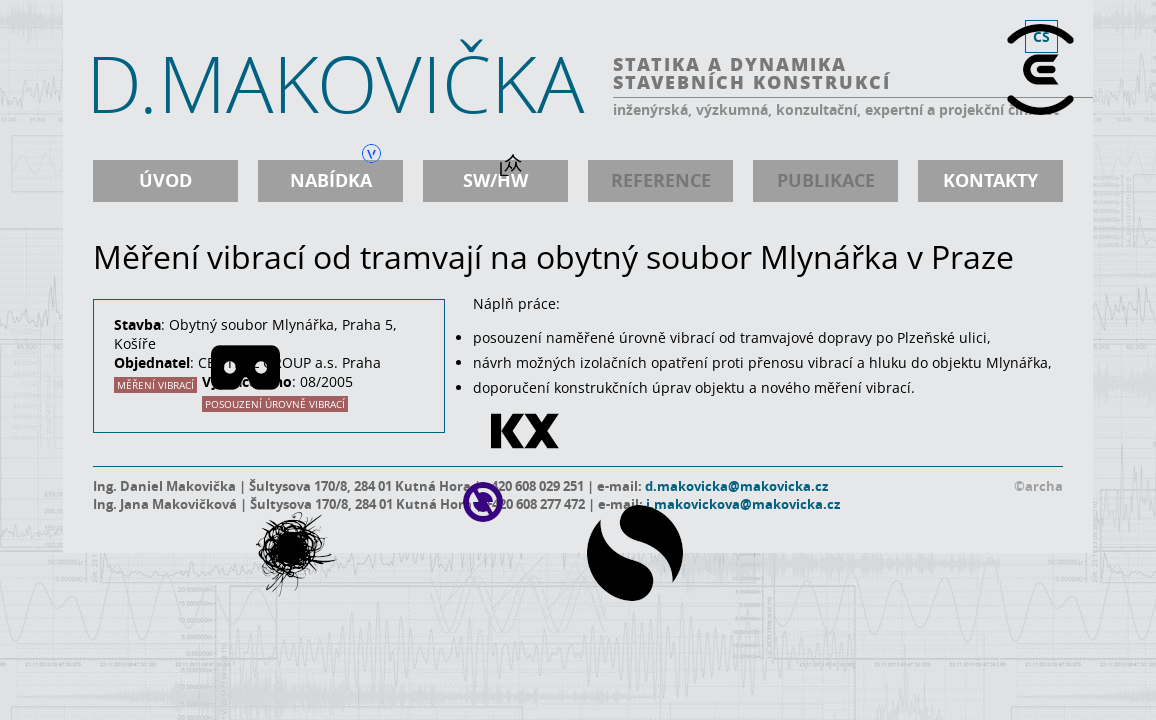 This screenshot has height=720, width=1156. I want to click on google cardboard VR viewer logo, so click(245, 367).